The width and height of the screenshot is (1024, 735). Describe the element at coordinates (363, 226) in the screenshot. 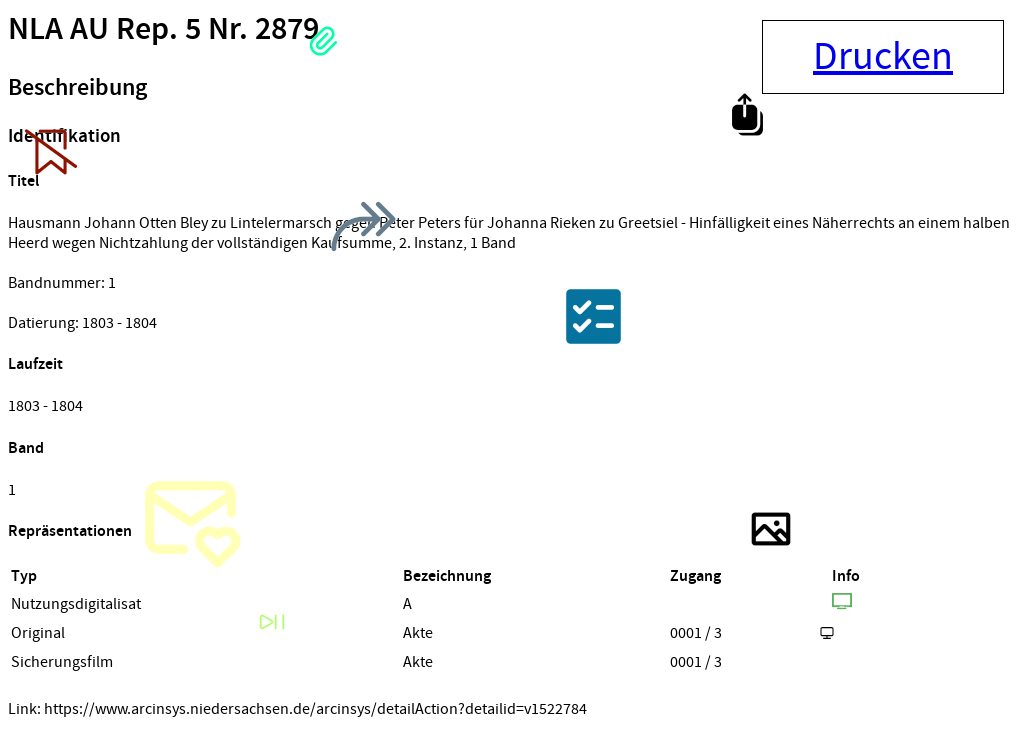

I see `forward message or content to multiple recipients` at that location.